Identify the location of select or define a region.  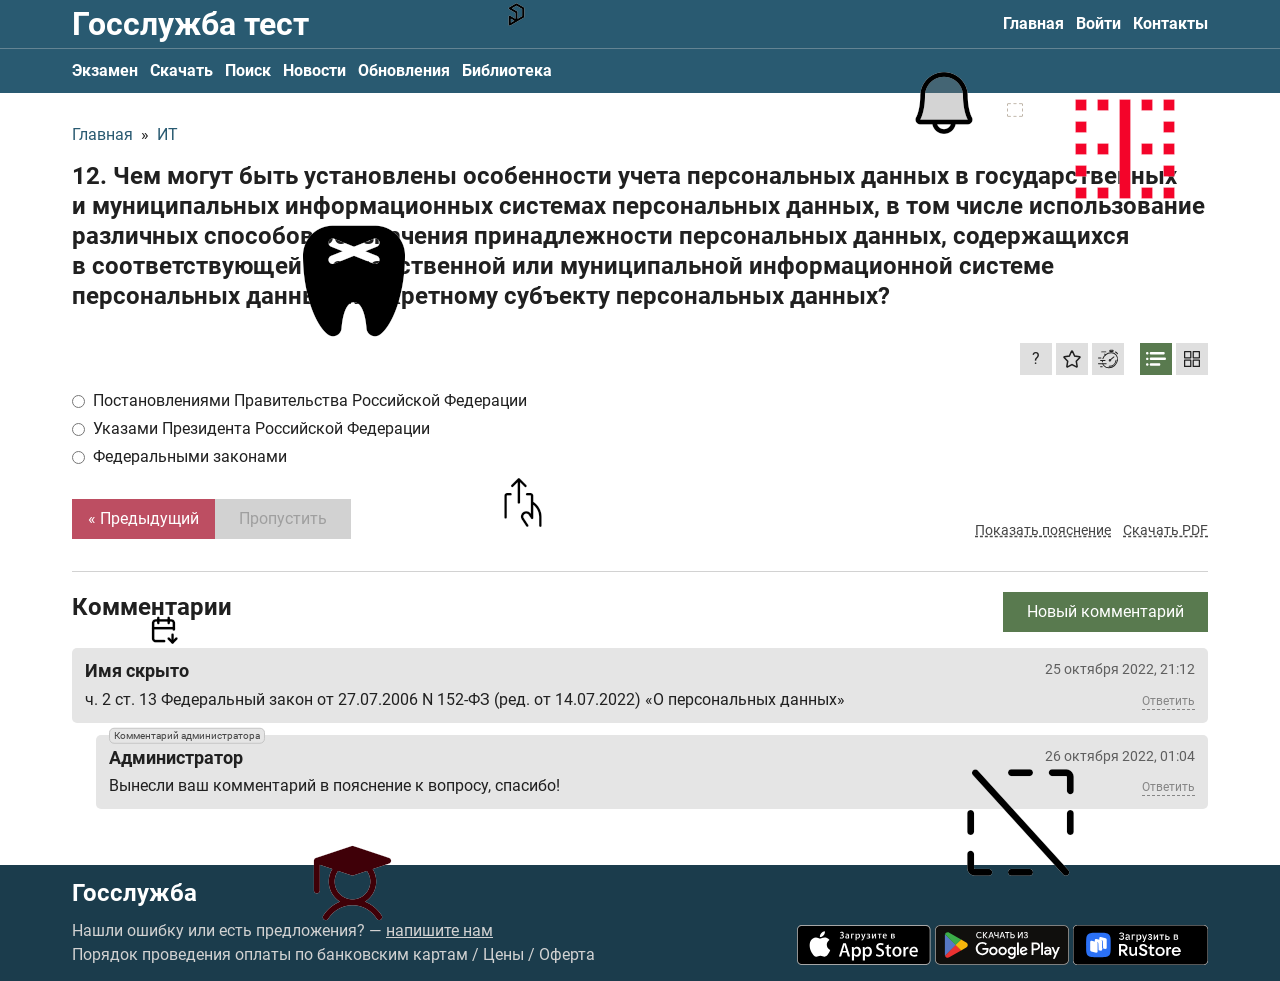
(1015, 110).